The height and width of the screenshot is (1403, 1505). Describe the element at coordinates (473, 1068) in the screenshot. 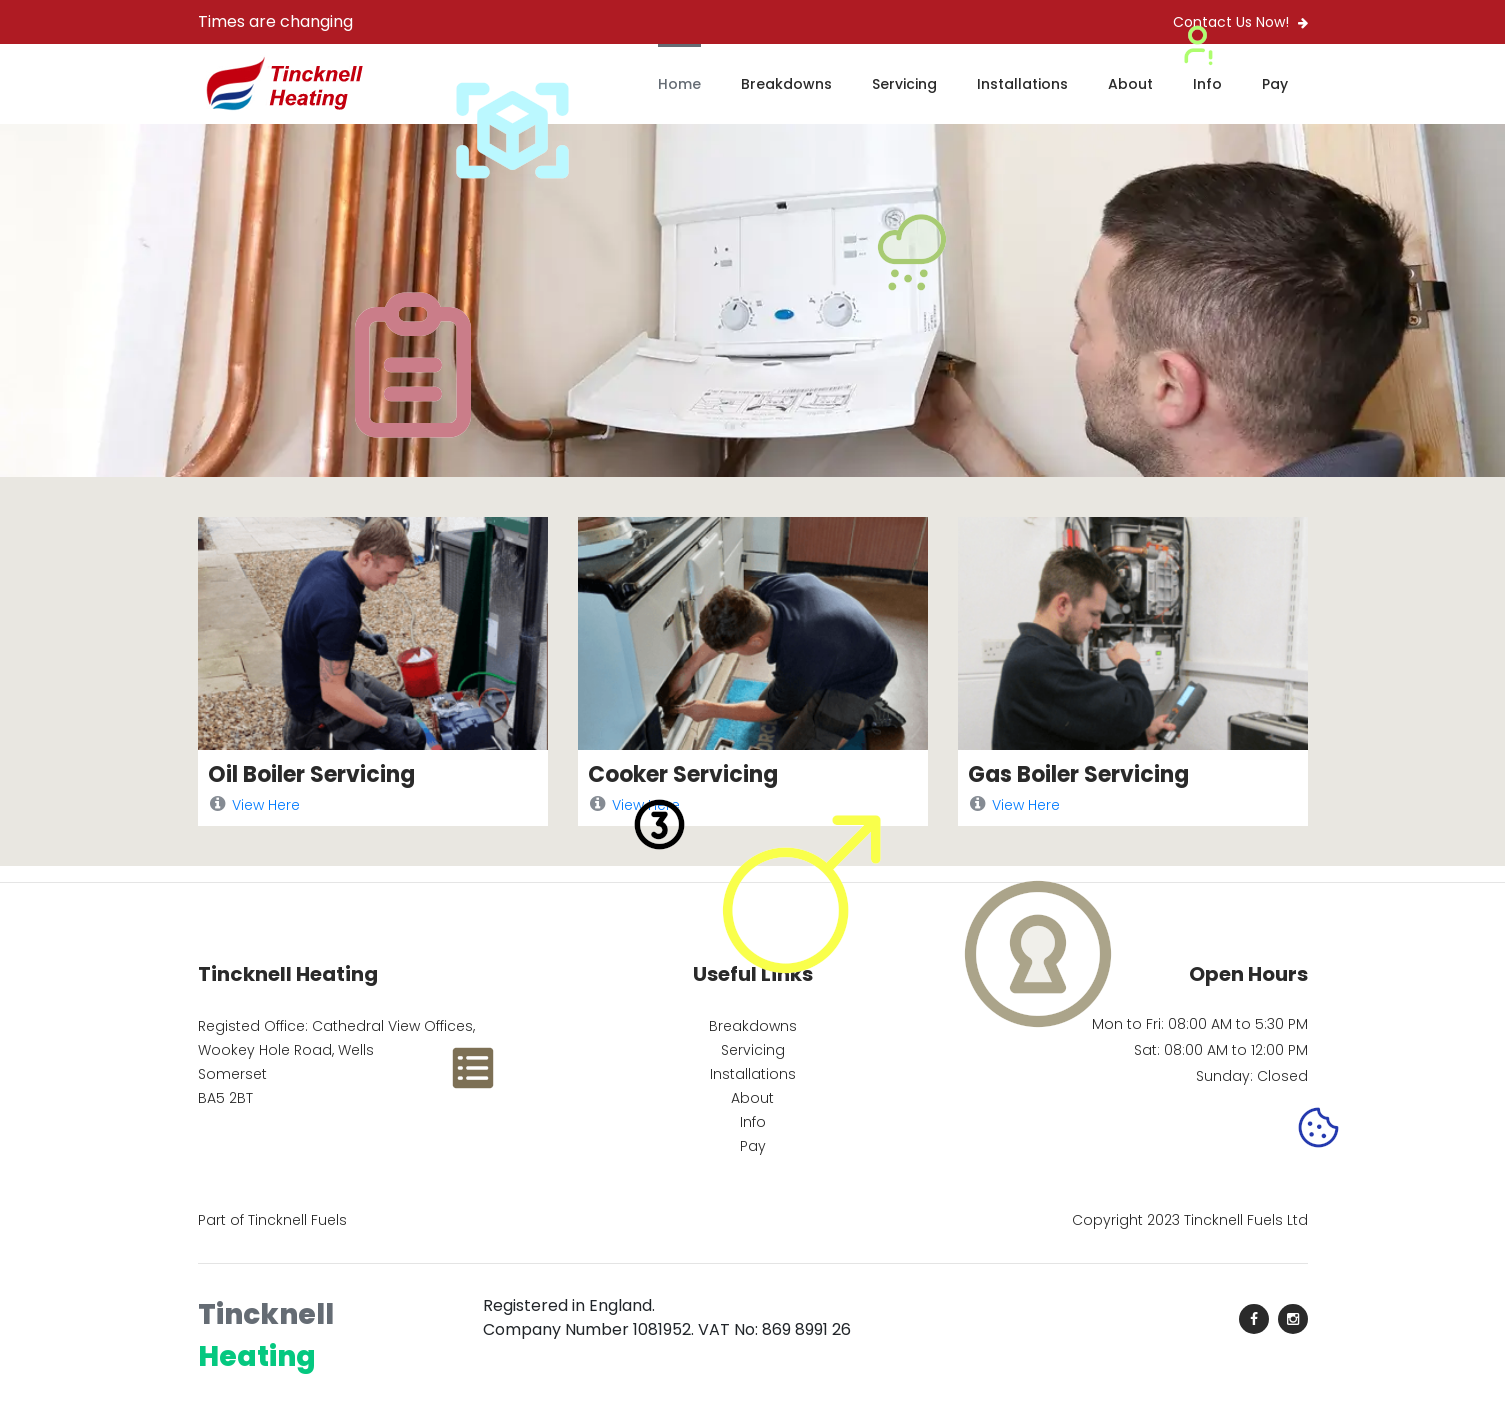

I see `view list of items` at that location.